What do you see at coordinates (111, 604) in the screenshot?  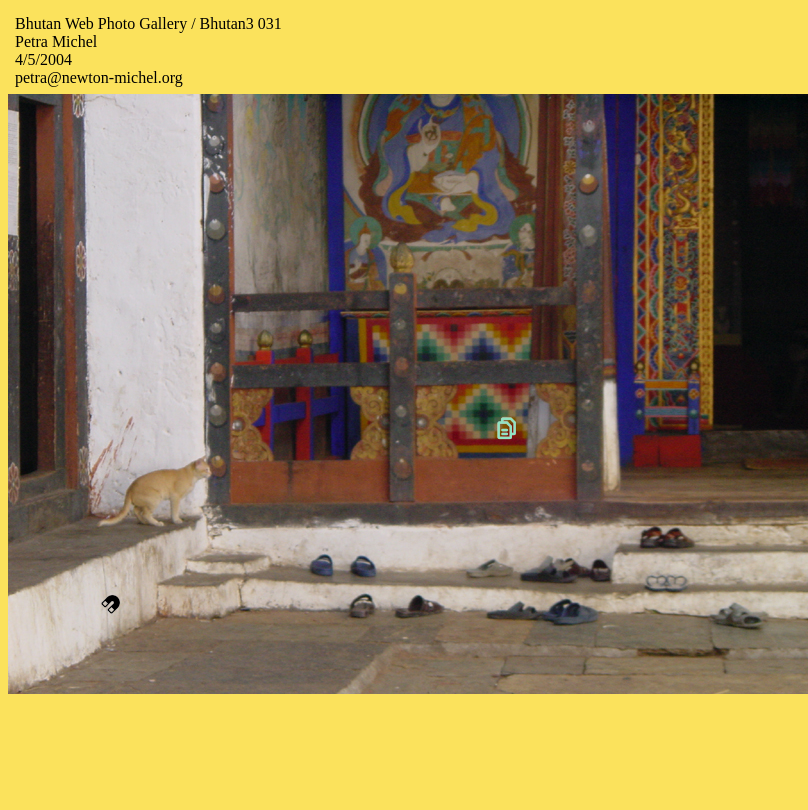 I see `attract or link related items together` at bounding box center [111, 604].